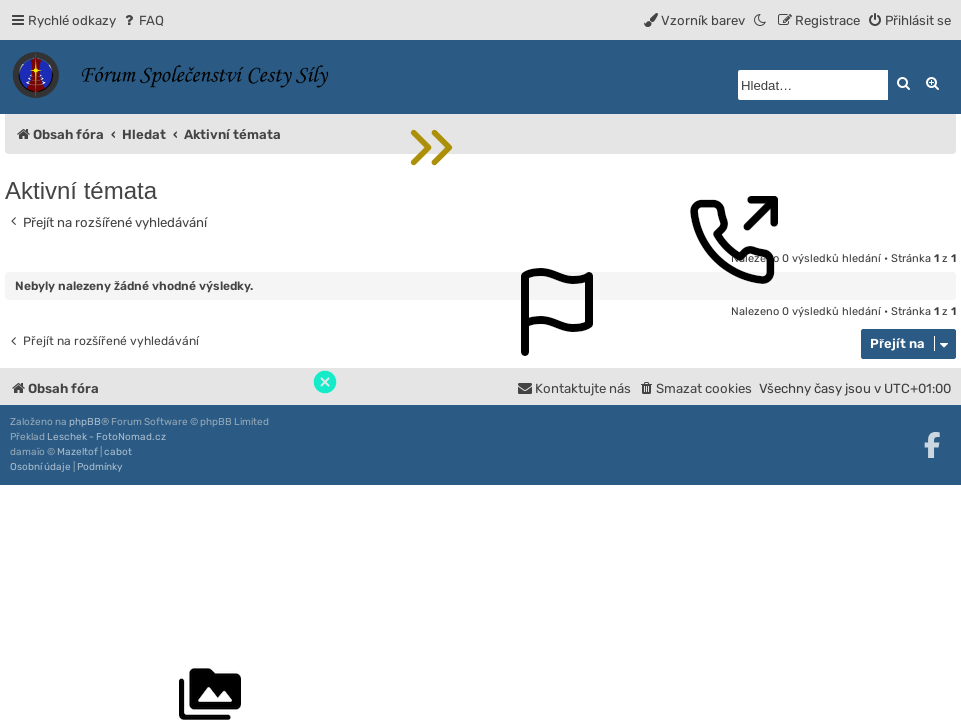 This screenshot has width=961, height=727. Describe the element at coordinates (431, 147) in the screenshot. I see `skip forward or advance to next item` at that location.